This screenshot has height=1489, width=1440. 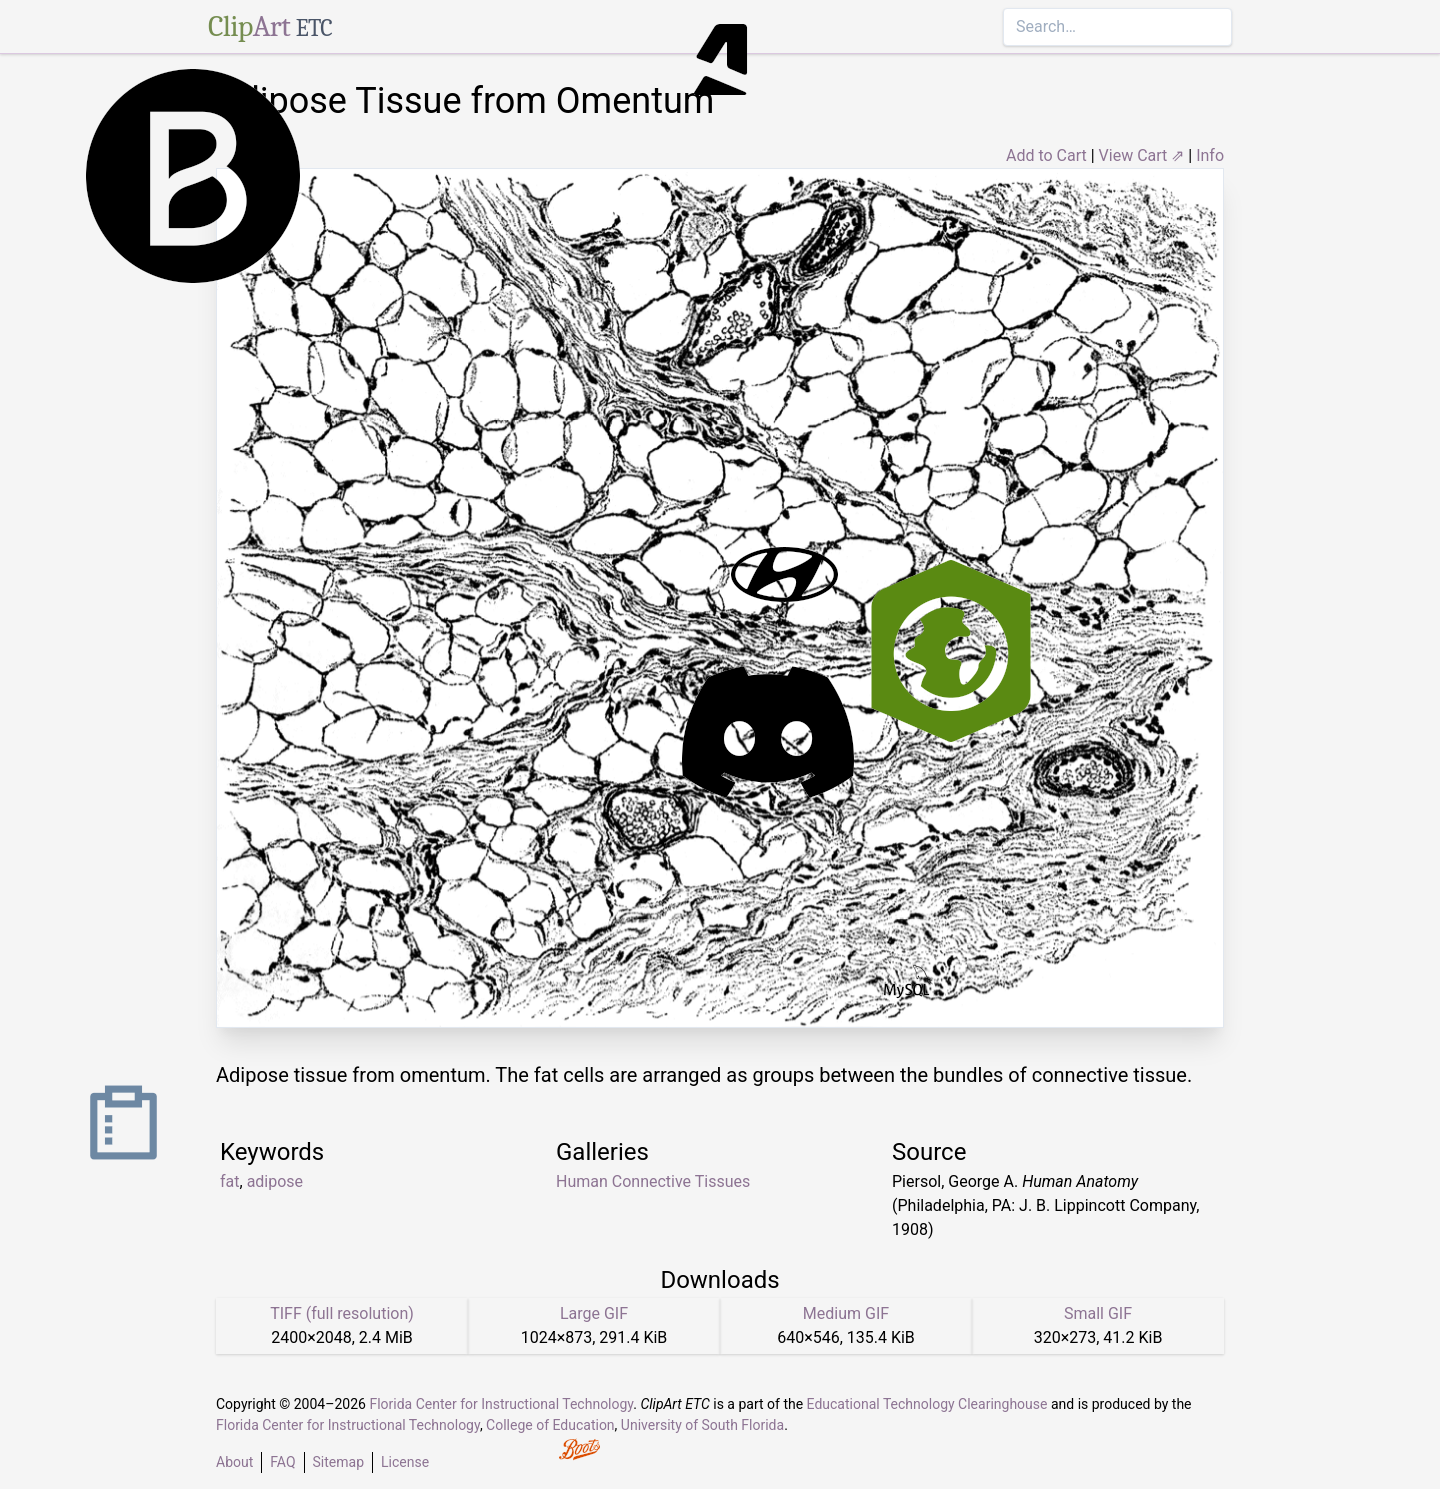 What do you see at coordinates (908, 981) in the screenshot?
I see `MySQL database service or connection` at bounding box center [908, 981].